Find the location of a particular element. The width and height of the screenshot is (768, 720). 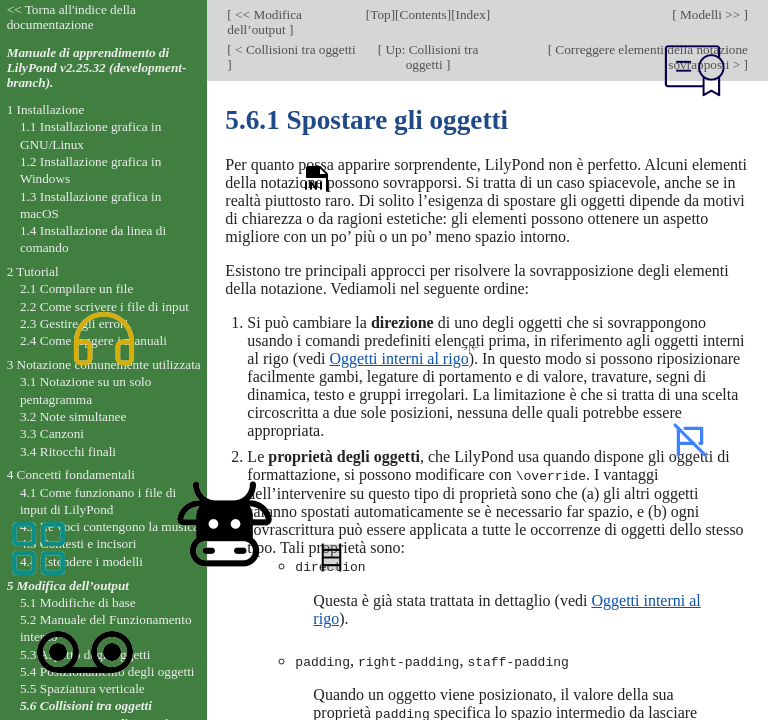

access audio or music player is located at coordinates (104, 342).